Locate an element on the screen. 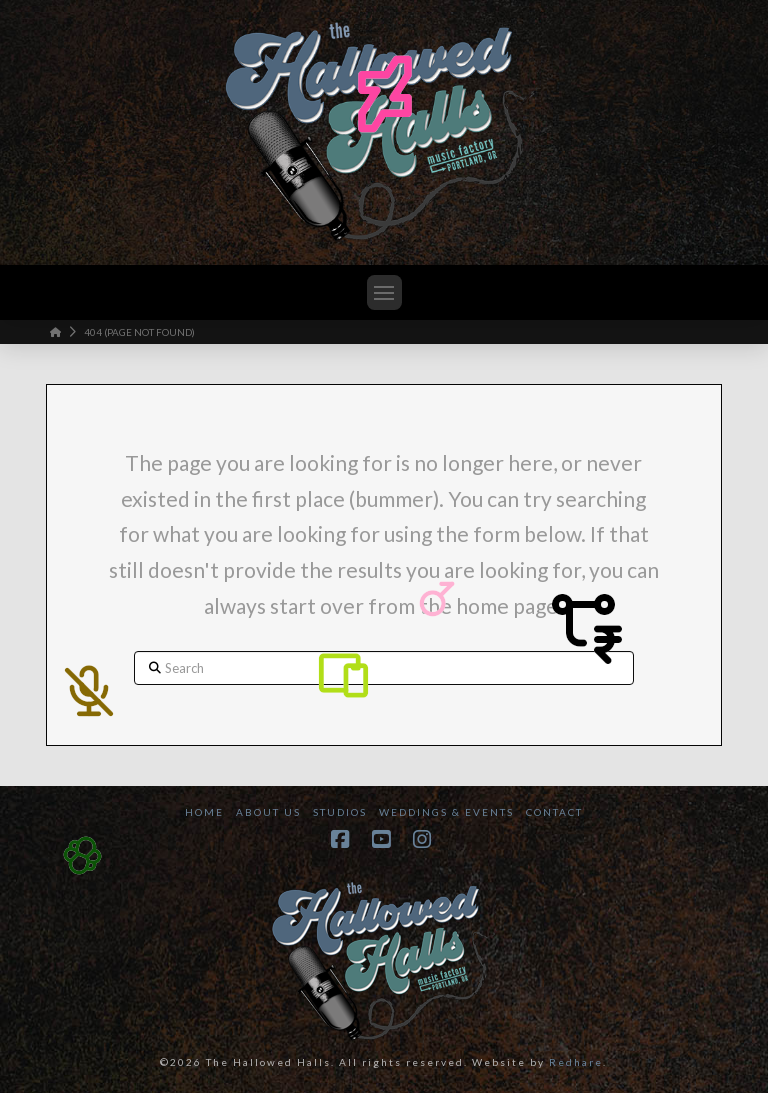 The width and height of the screenshot is (768, 1093). view rupee transaction history is located at coordinates (587, 629).